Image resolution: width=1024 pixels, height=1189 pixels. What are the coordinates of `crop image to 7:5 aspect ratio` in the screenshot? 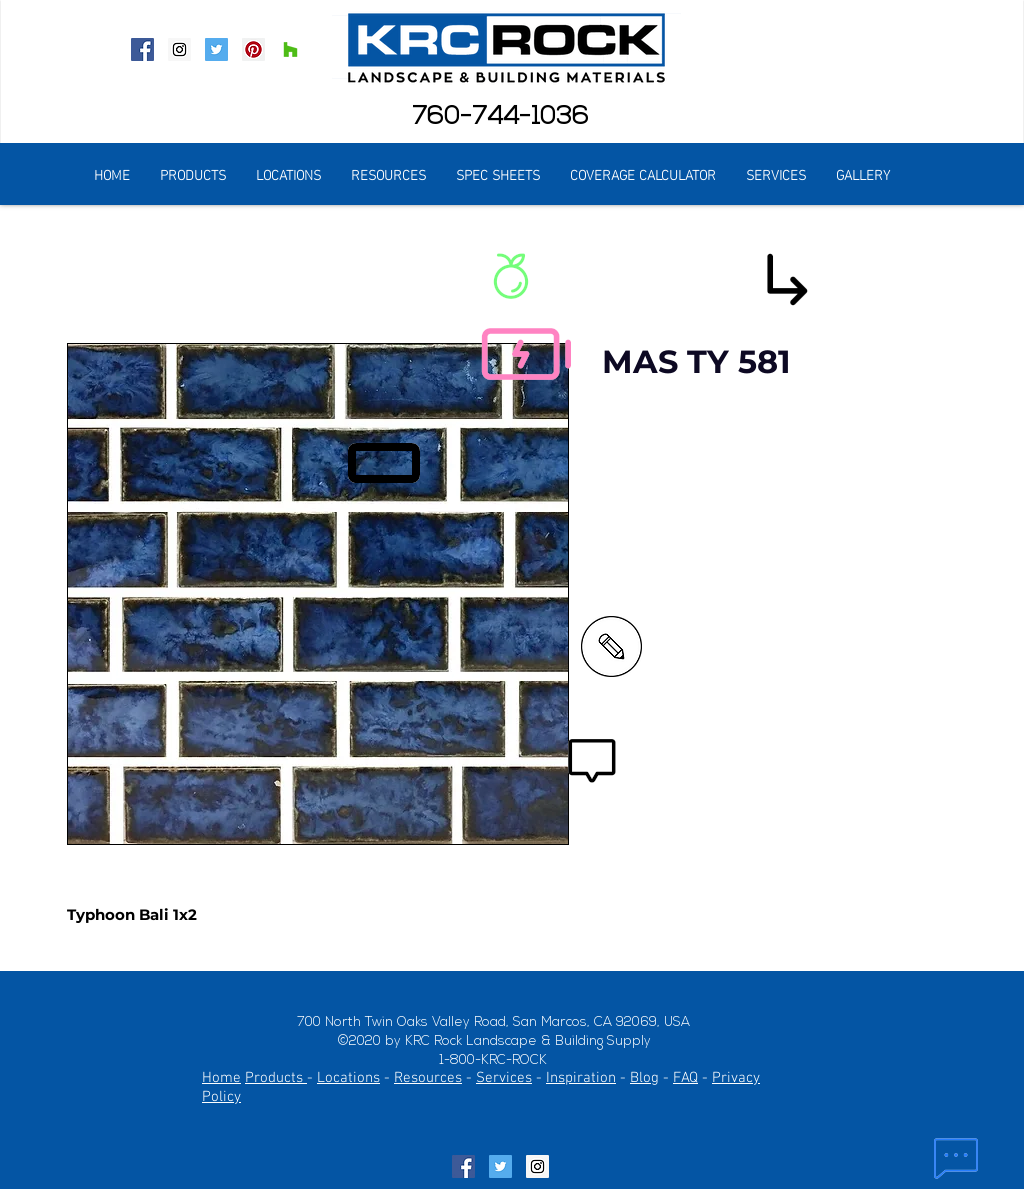 It's located at (384, 463).